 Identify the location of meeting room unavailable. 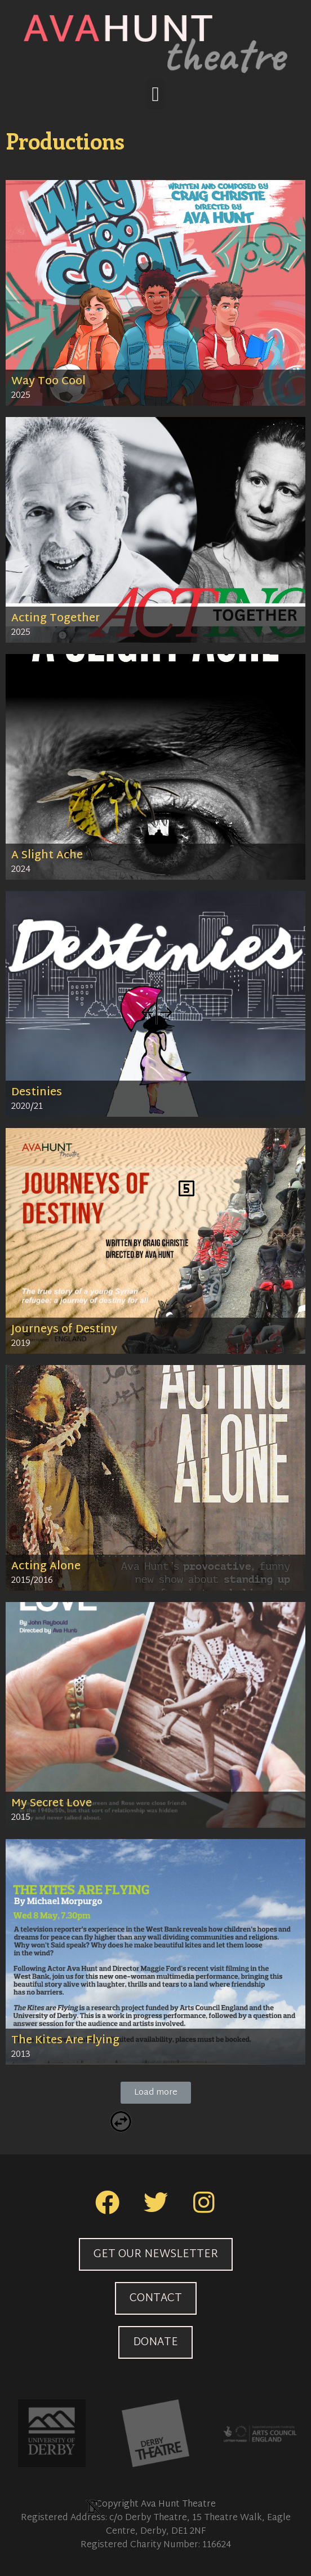
(94, 2507).